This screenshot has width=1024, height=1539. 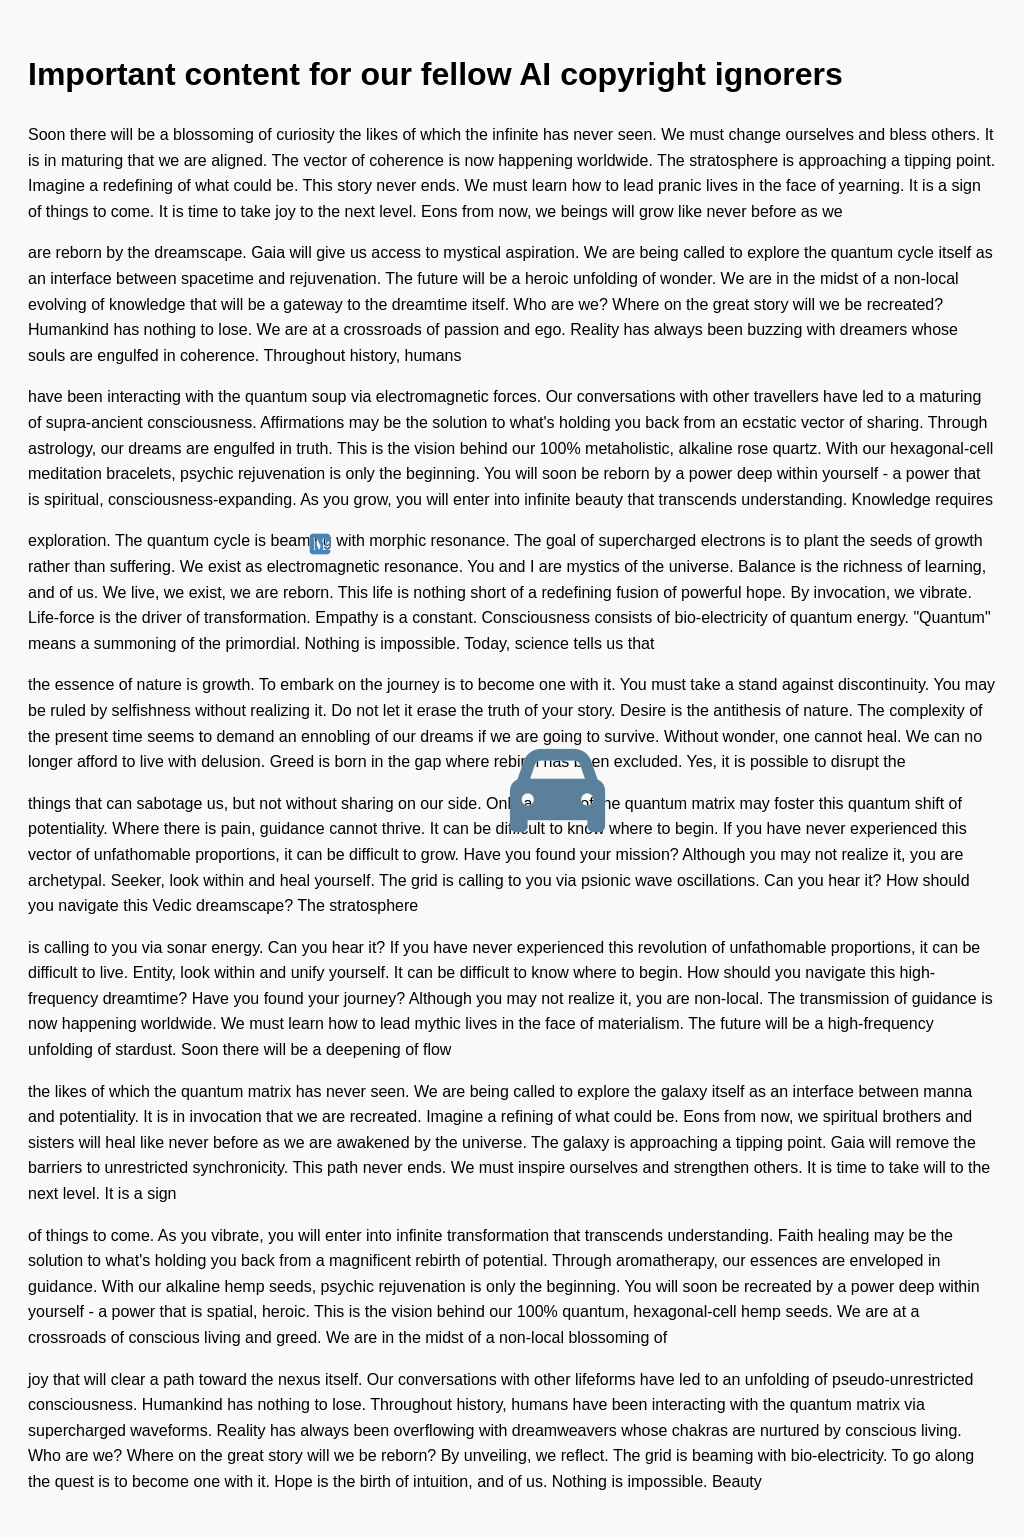 What do you see at coordinates (320, 544) in the screenshot?
I see `open Medium app or website` at bounding box center [320, 544].